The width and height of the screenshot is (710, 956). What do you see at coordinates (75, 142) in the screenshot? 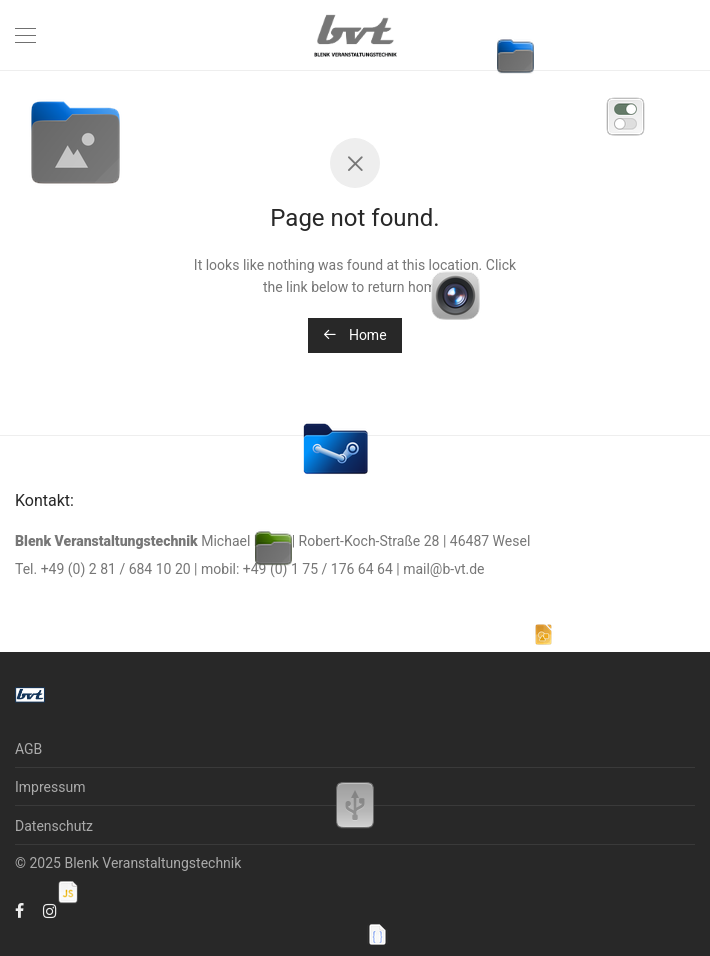
I see `open your pictures folder` at bounding box center [75, 142].